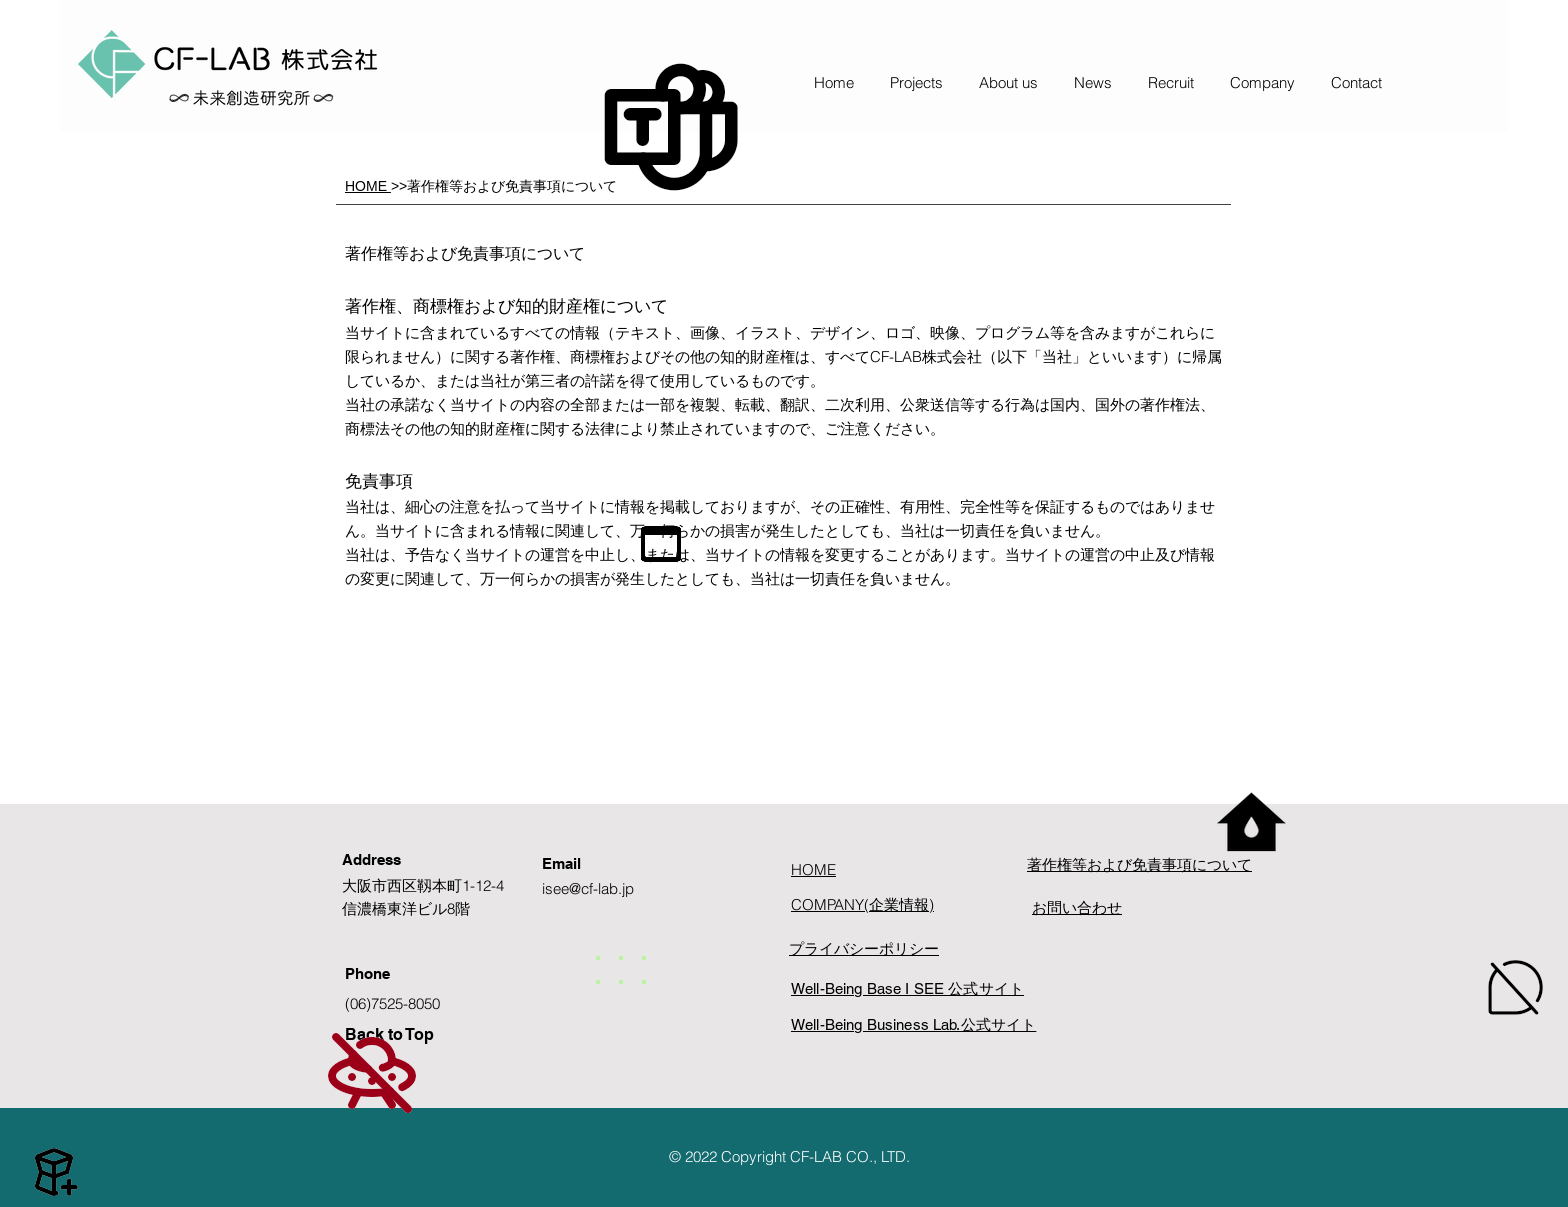 This screenshot has height=1207, width=1568. What do you see at coordinates (1251, 823) in the screenshot?
I see `report water damage to a property` at bounding box center [1251, 823].